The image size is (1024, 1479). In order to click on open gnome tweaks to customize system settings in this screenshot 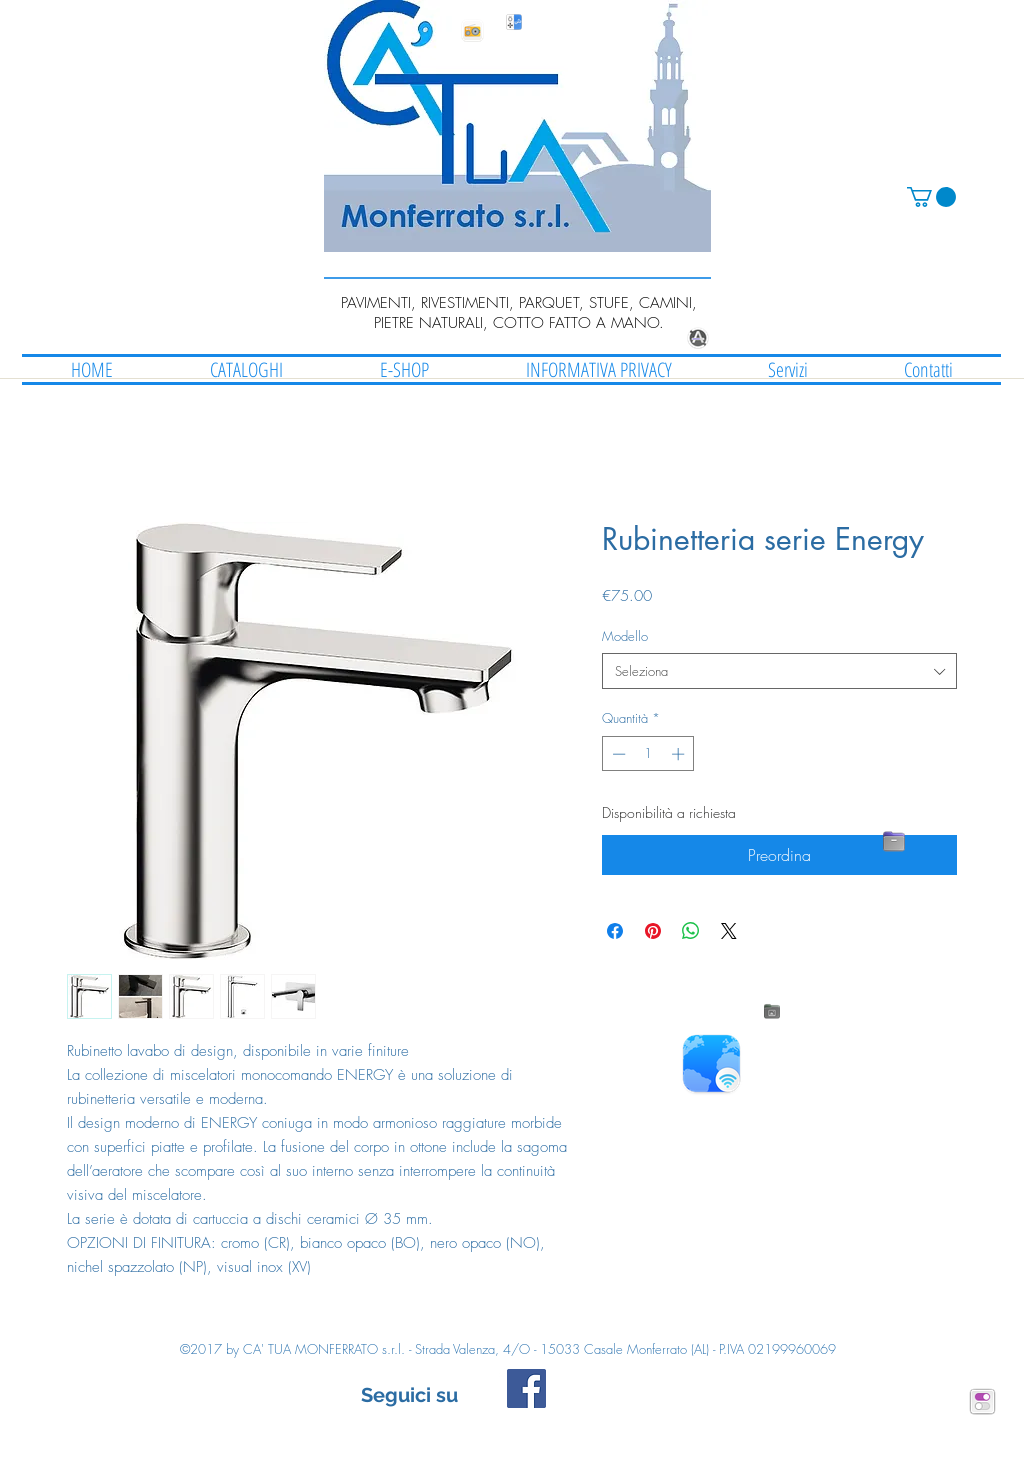, I will do `click(982, 1401)`.